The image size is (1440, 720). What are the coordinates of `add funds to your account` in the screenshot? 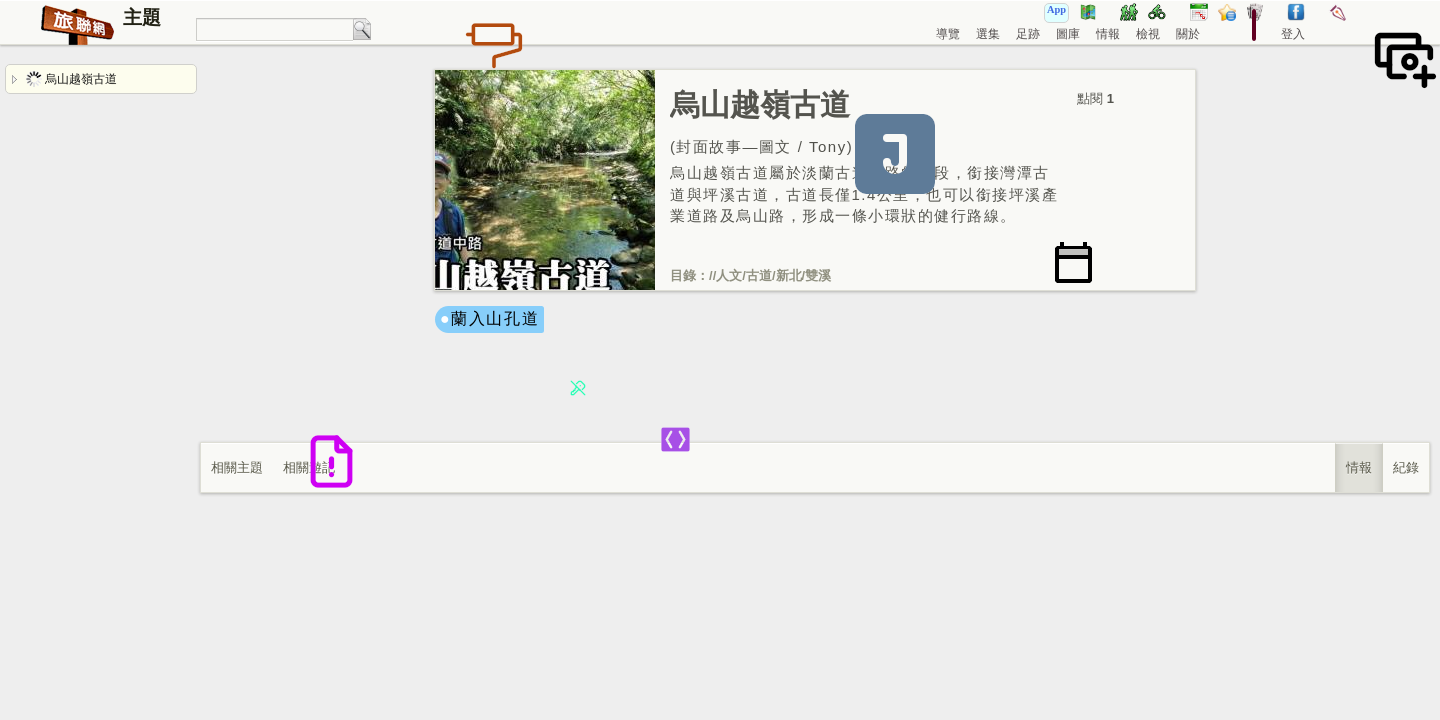 It's located at (1404, 56).